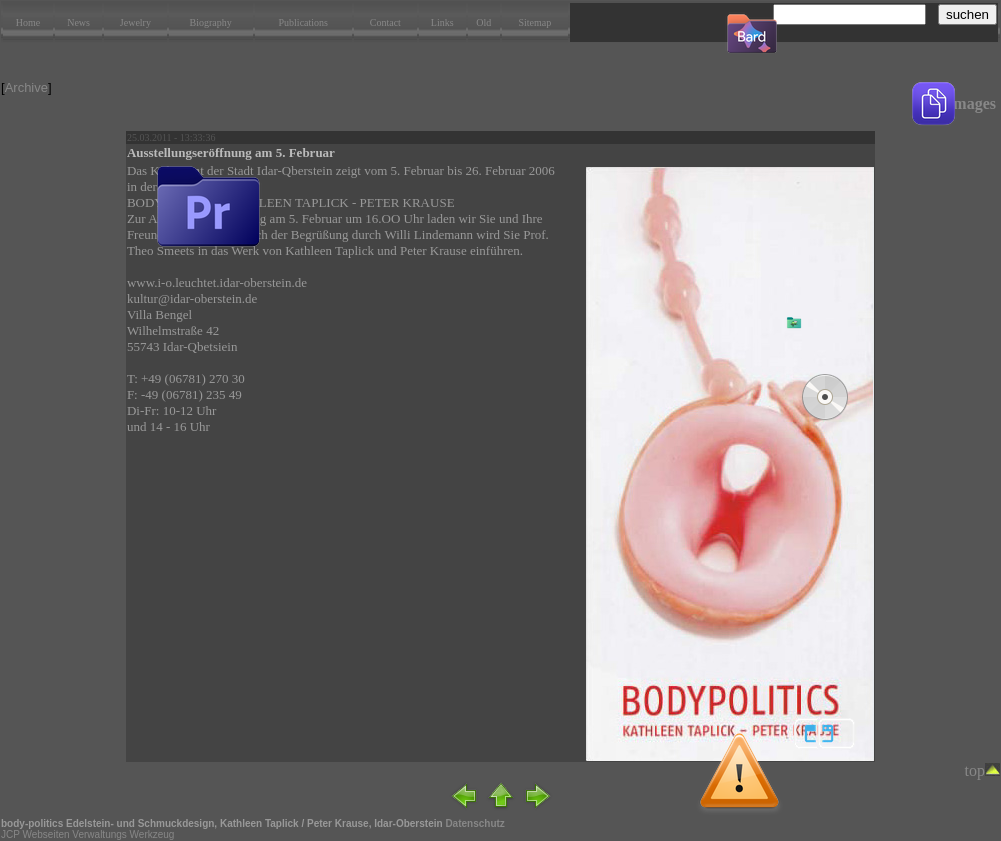  What do you see at coordinates (933, 103) in the screenshot?
I see `duplicate or copy a document` at bounding box center [933, 103].